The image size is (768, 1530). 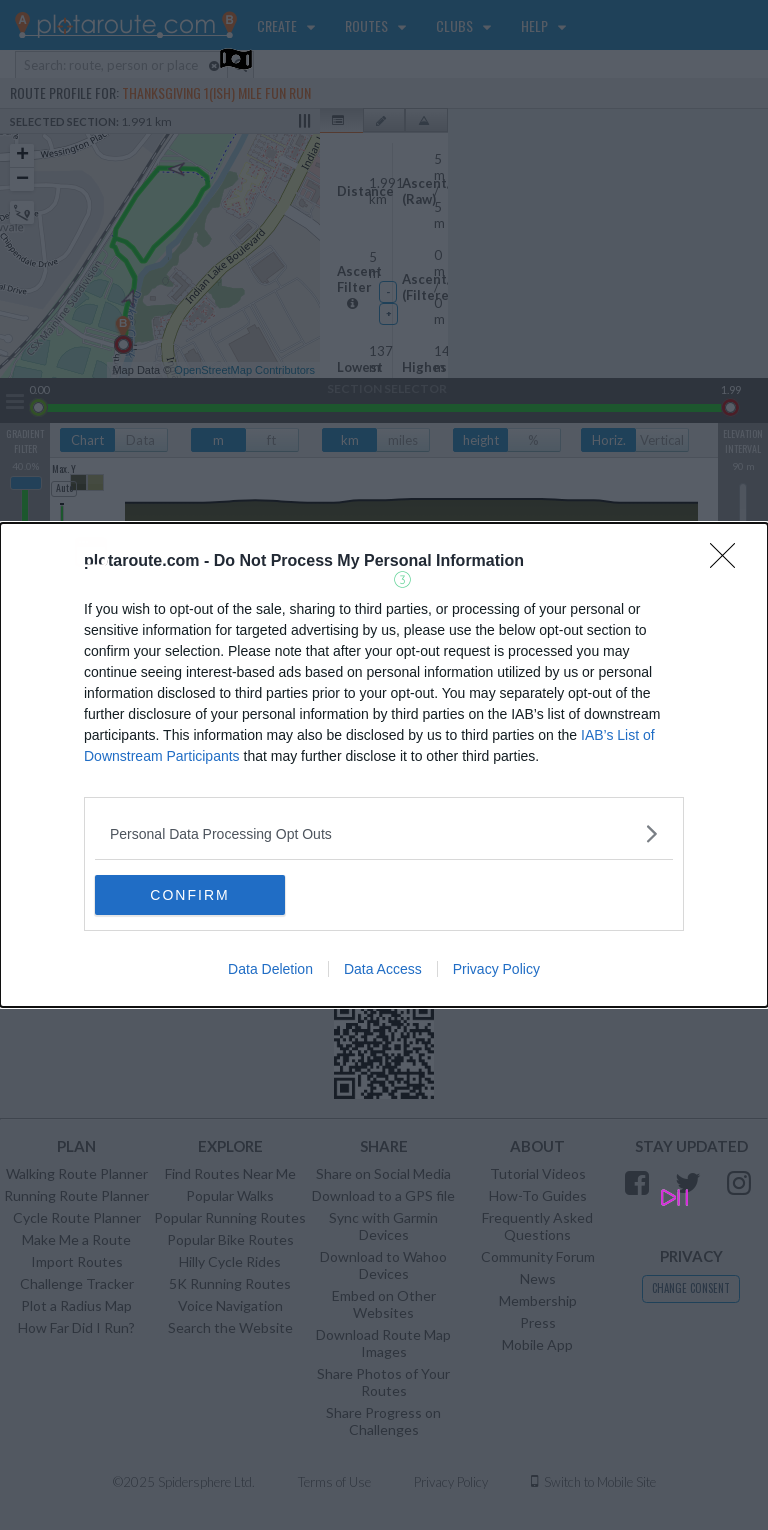 What do you see at coordinates (91, 552) in the screenshot?
I see `open a new window` at bounding box center [91, 552].